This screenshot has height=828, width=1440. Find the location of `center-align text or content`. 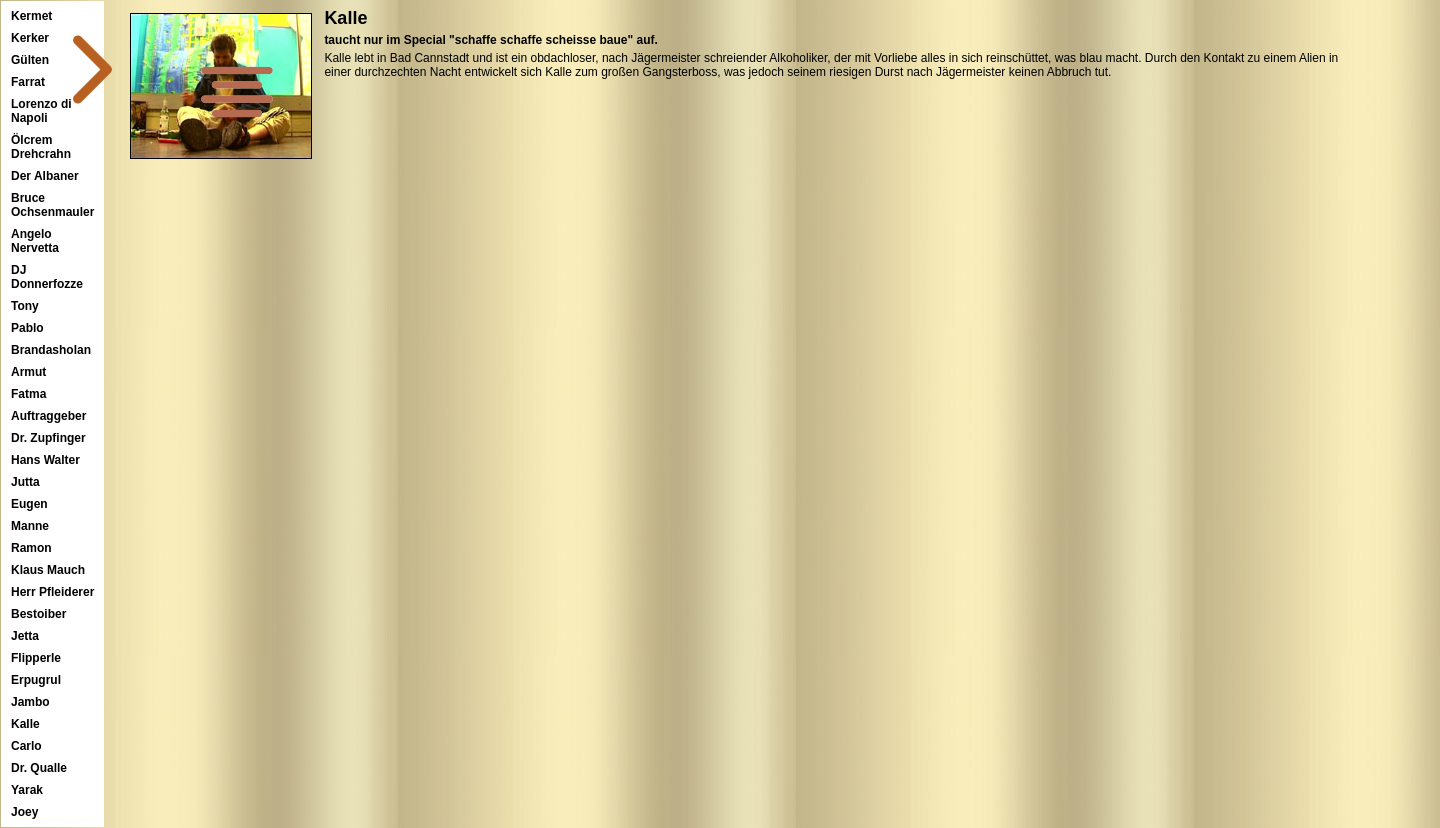

center-align text or content is located at coordinates (237, 92).